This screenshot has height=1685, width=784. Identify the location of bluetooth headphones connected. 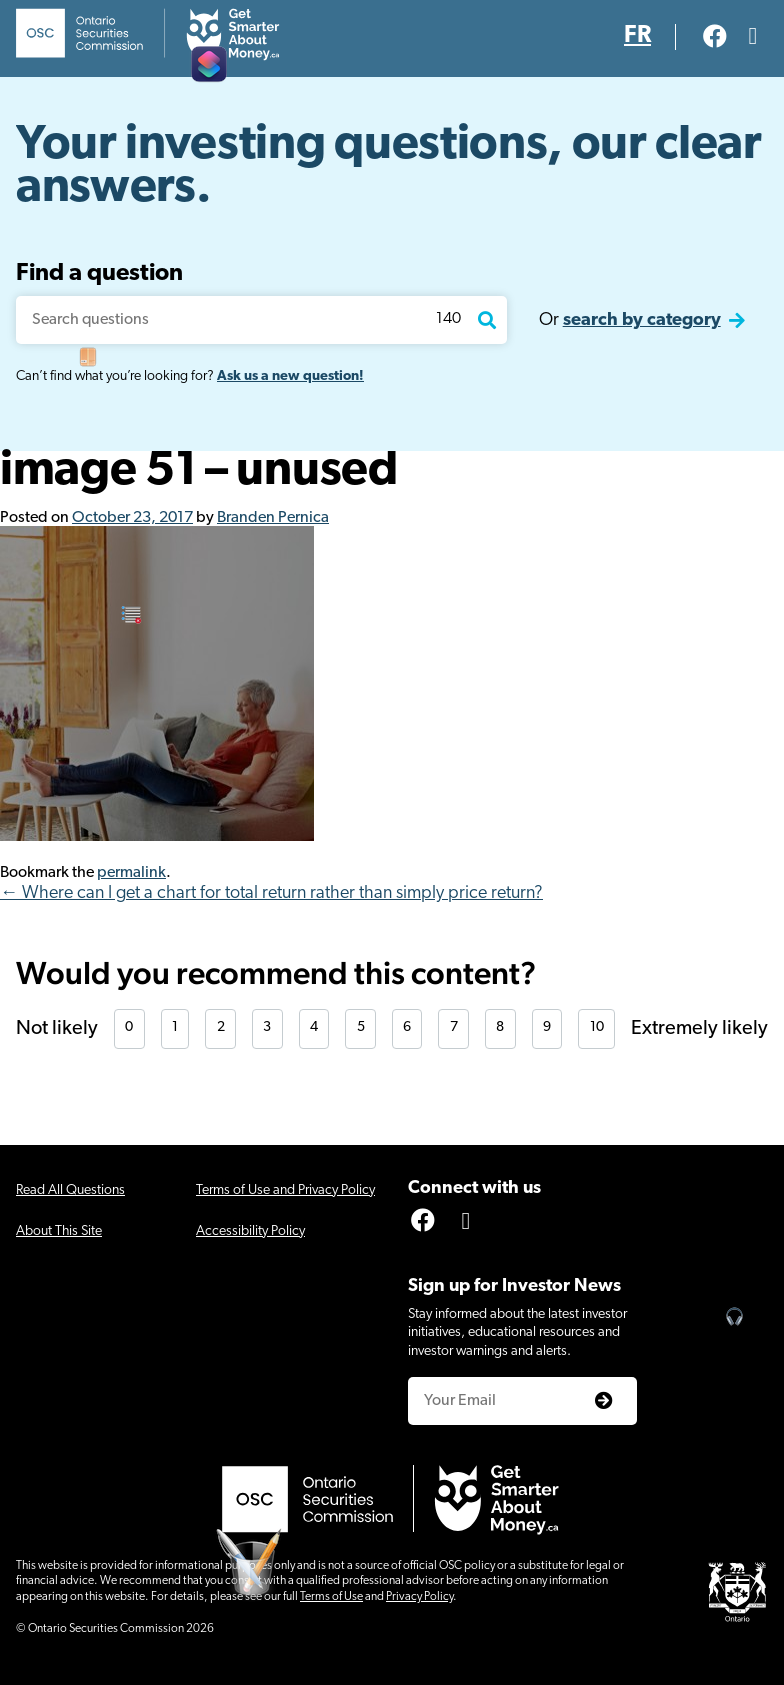
(734, 1316).